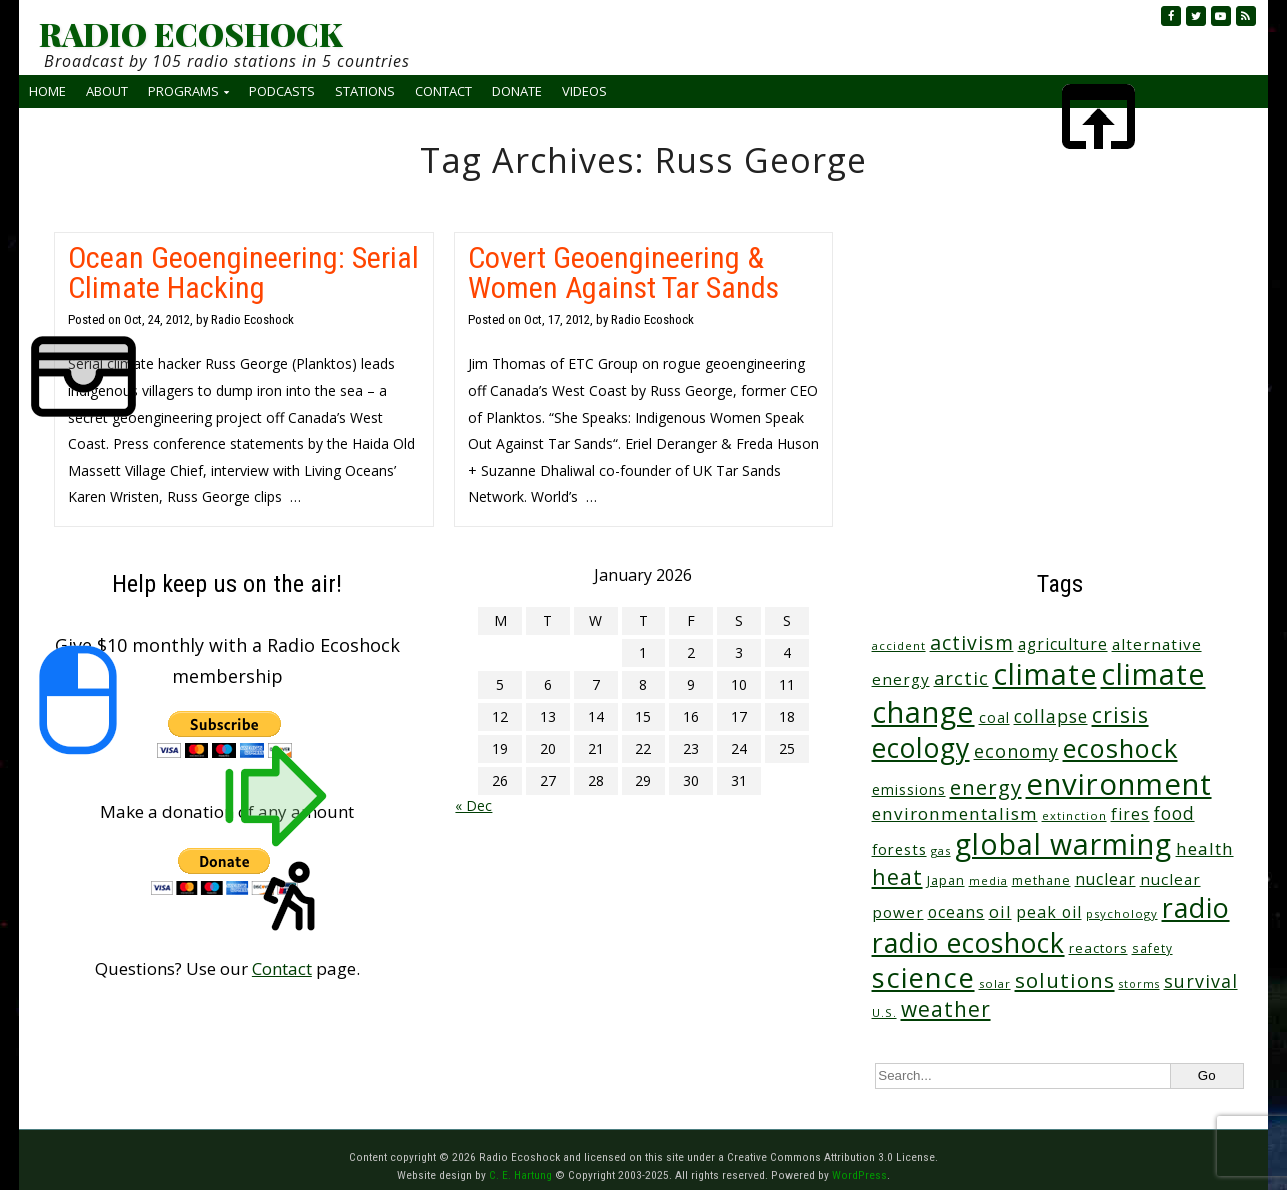  Describe the element at coordinates (78, 700) in the screenshot. I see `left mouse button click action` at that location.